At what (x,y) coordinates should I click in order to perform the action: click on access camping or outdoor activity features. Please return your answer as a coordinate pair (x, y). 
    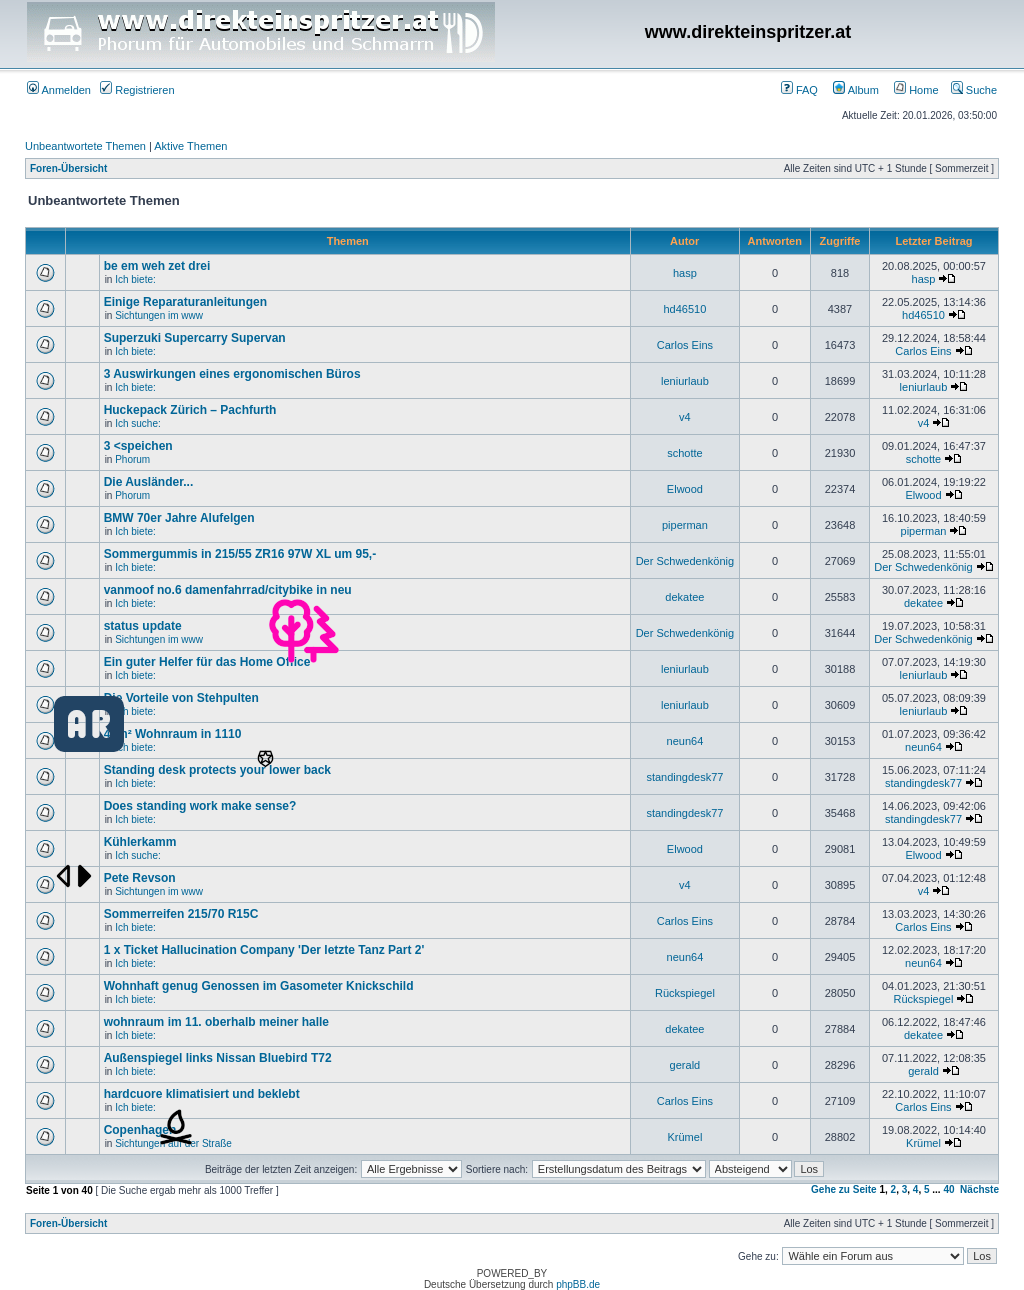
    Looking at the image, I should click on (176, 1127).